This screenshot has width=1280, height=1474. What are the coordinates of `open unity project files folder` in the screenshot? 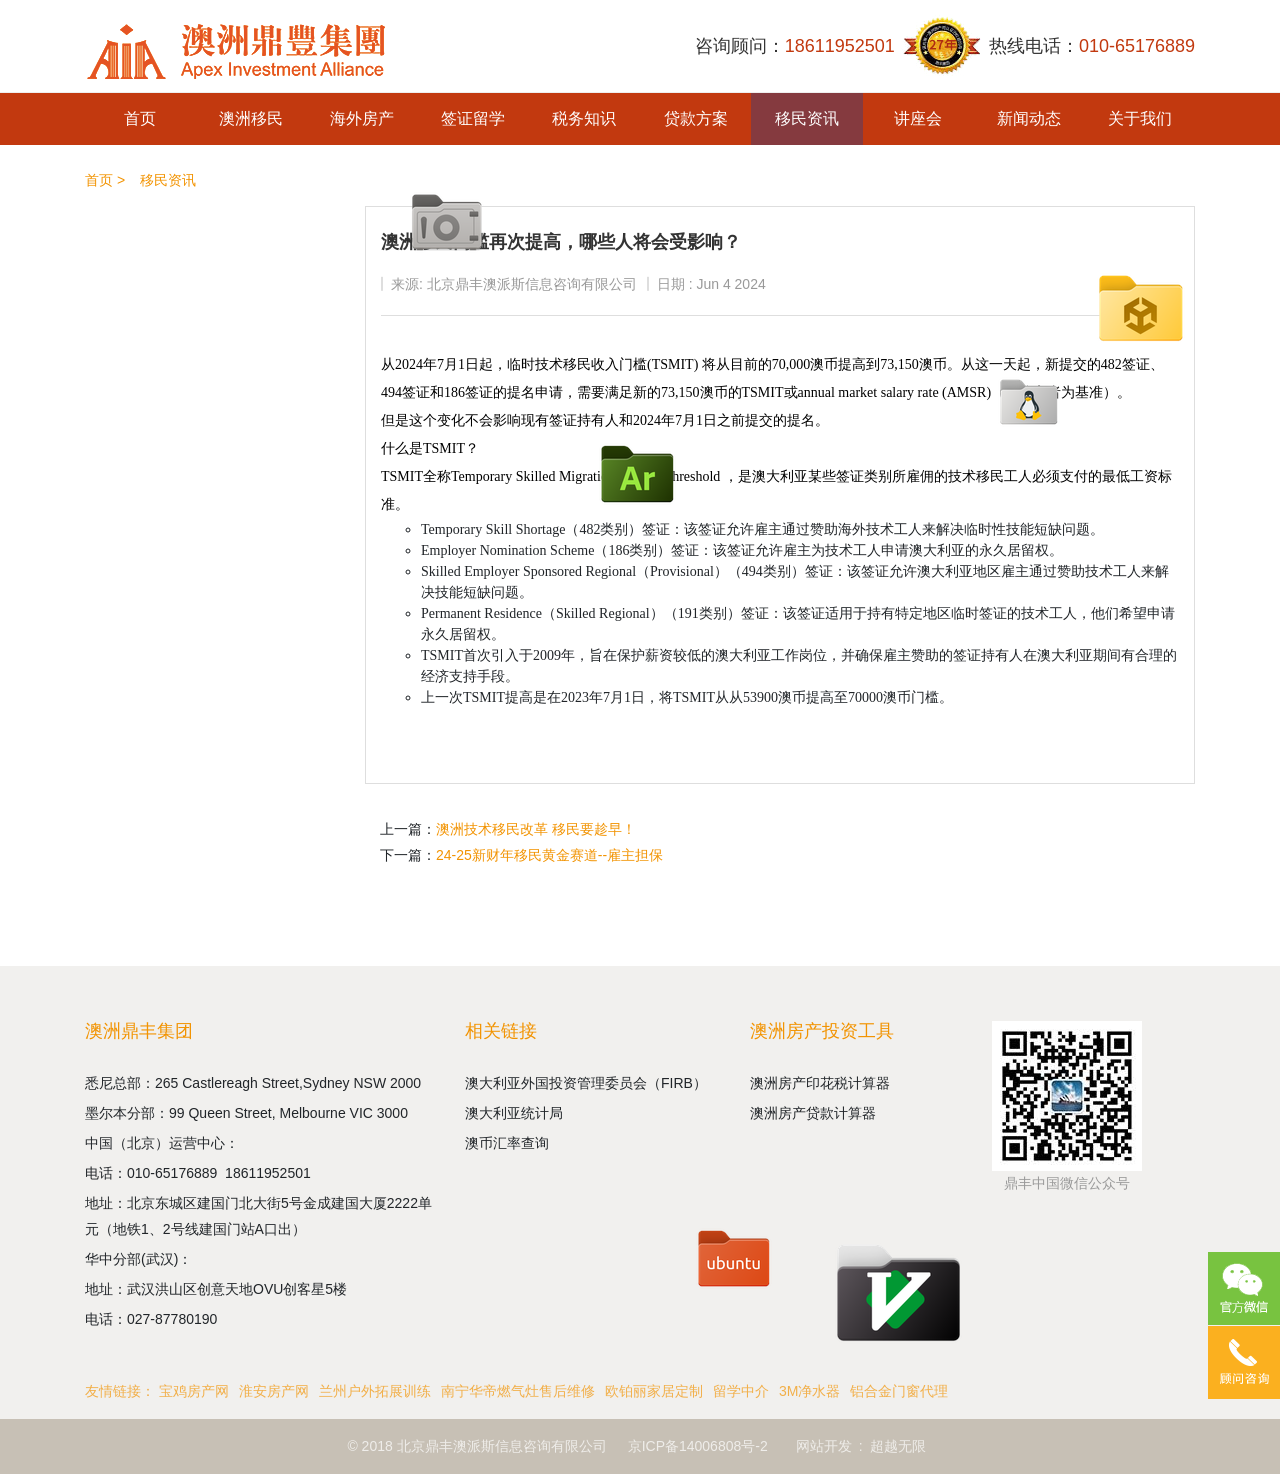 It's located at (1140, 310).